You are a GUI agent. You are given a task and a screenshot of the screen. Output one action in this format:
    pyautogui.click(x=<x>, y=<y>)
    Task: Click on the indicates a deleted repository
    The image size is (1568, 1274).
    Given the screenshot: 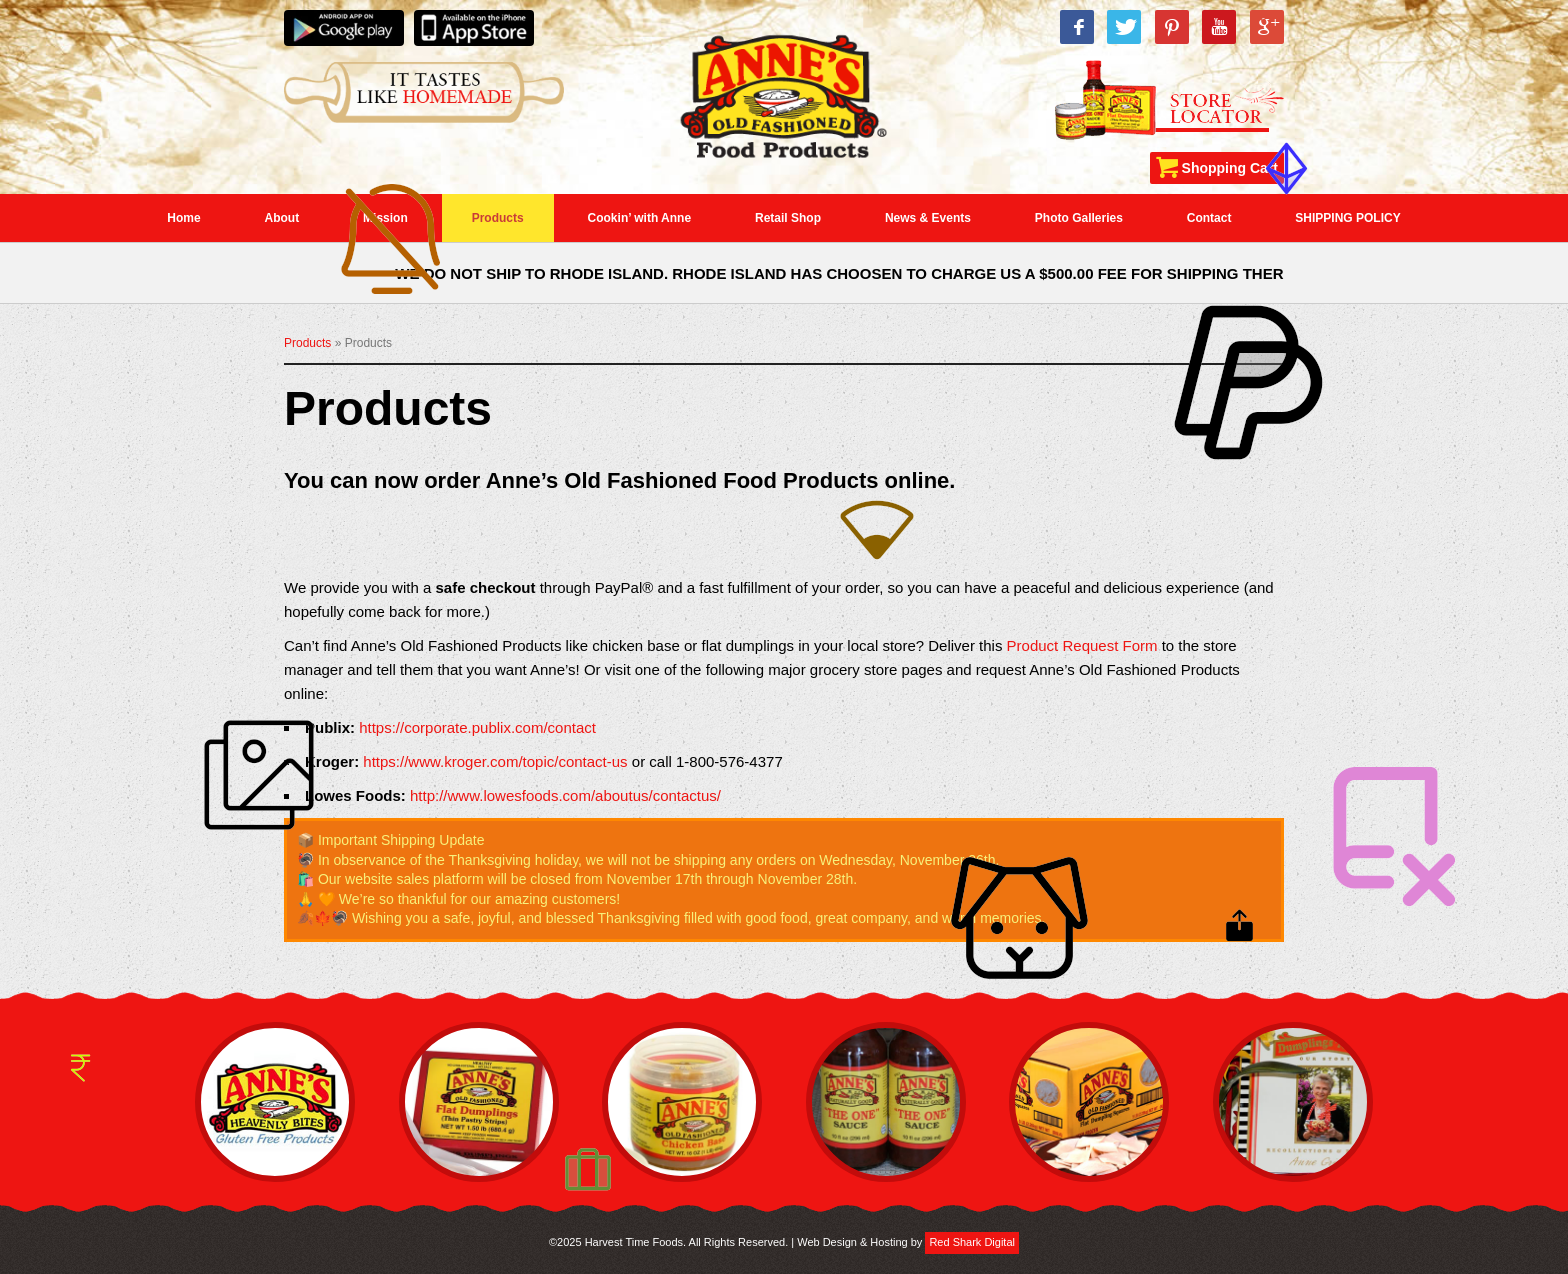 What is the action you would take?
    pyautogui.click(x=1385, y=836)
    